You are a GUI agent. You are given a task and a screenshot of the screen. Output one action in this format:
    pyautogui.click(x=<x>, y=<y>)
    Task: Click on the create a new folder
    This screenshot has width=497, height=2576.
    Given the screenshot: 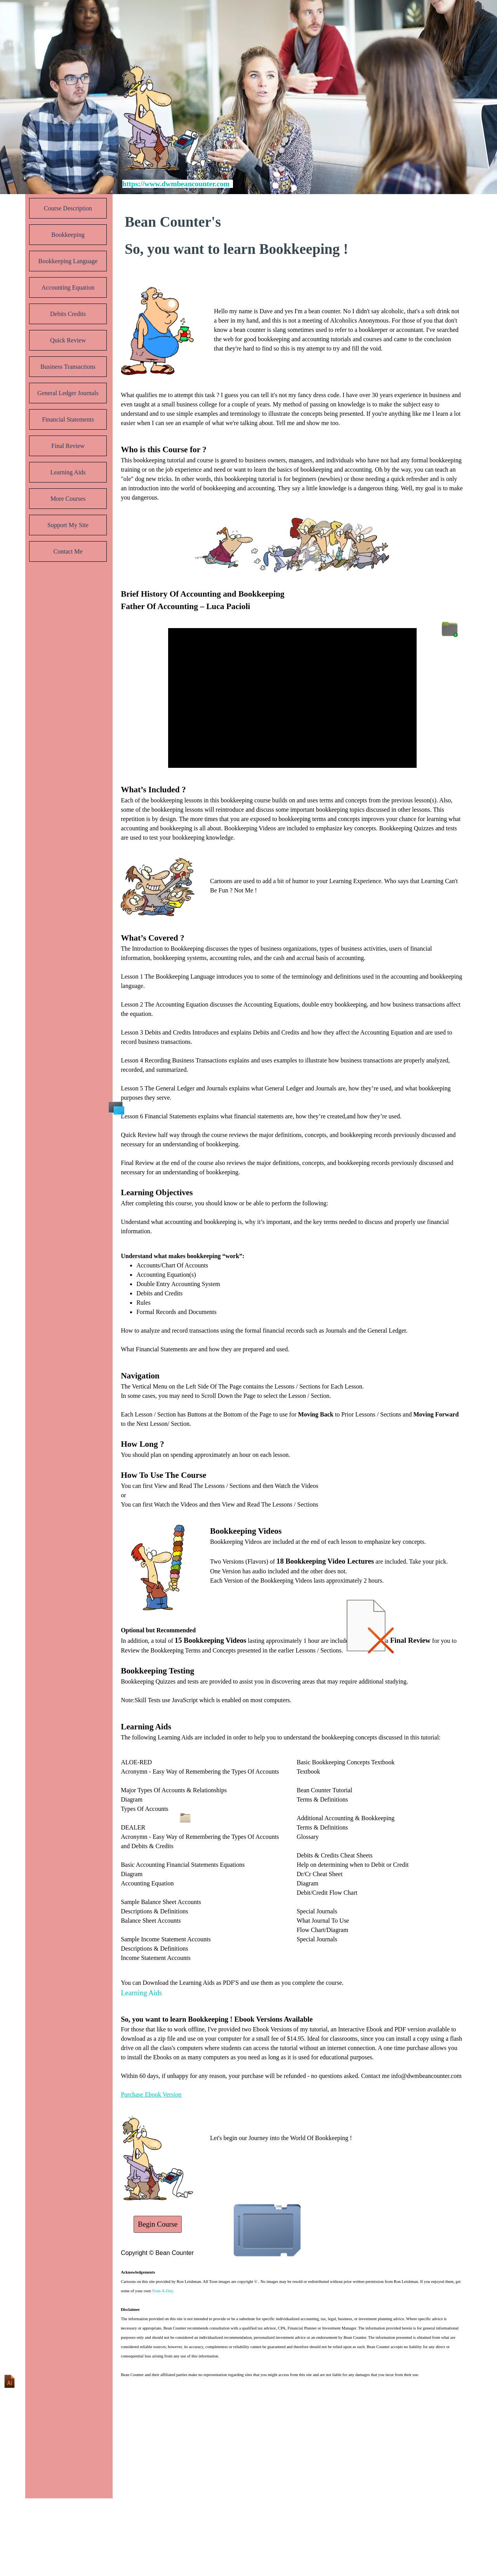 What is the action you would take?
    pyautogui.click(x=450, y=629)
    